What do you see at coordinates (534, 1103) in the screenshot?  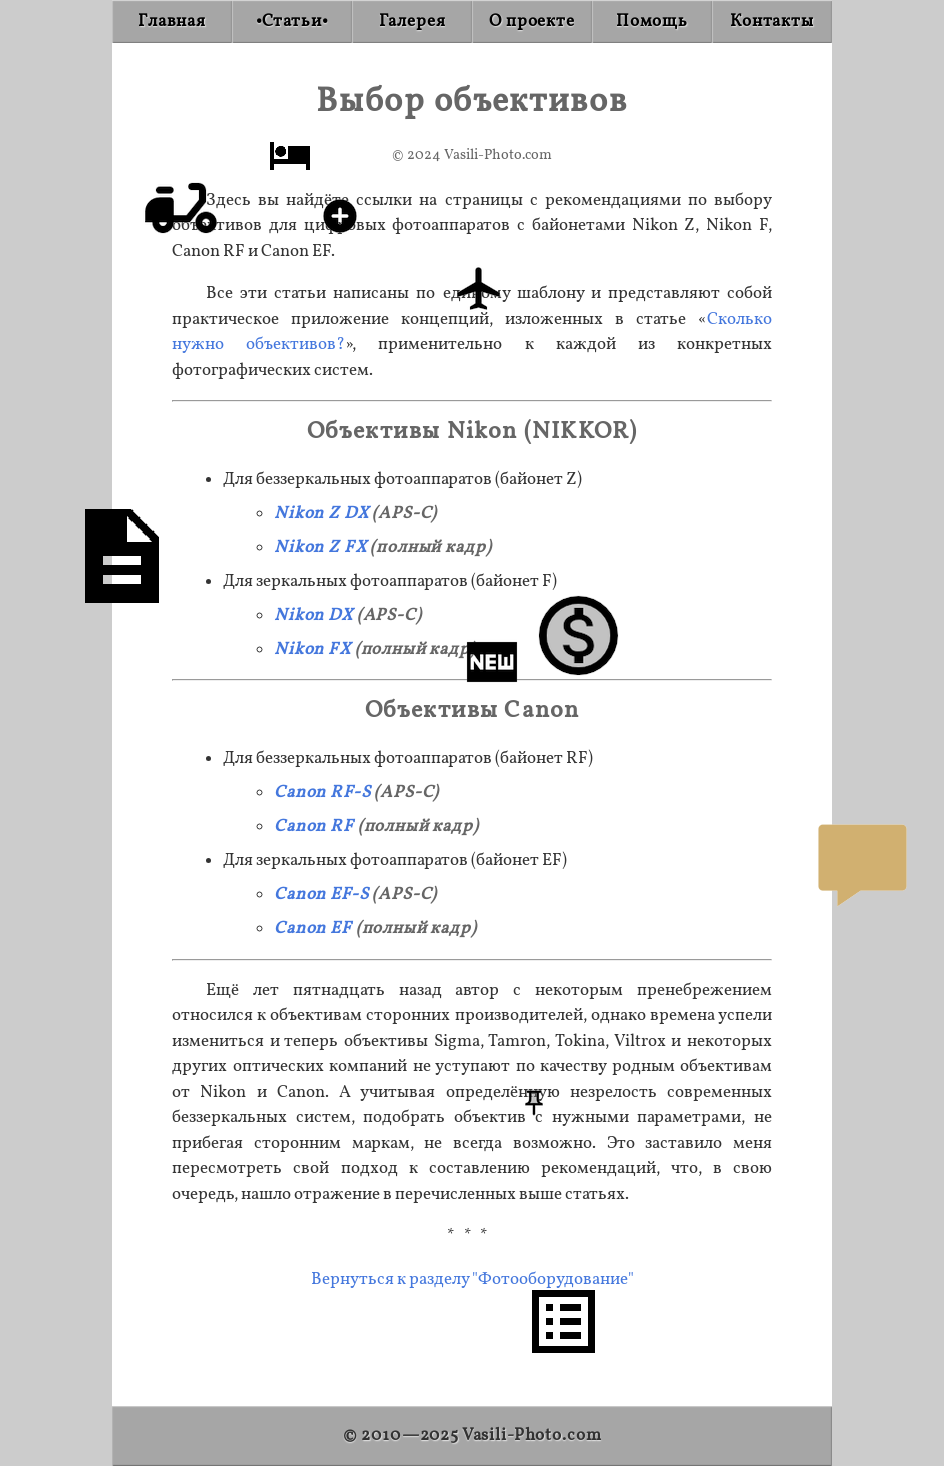 I see `pin an item to keep it visible` at bounding box center [534, 1103].